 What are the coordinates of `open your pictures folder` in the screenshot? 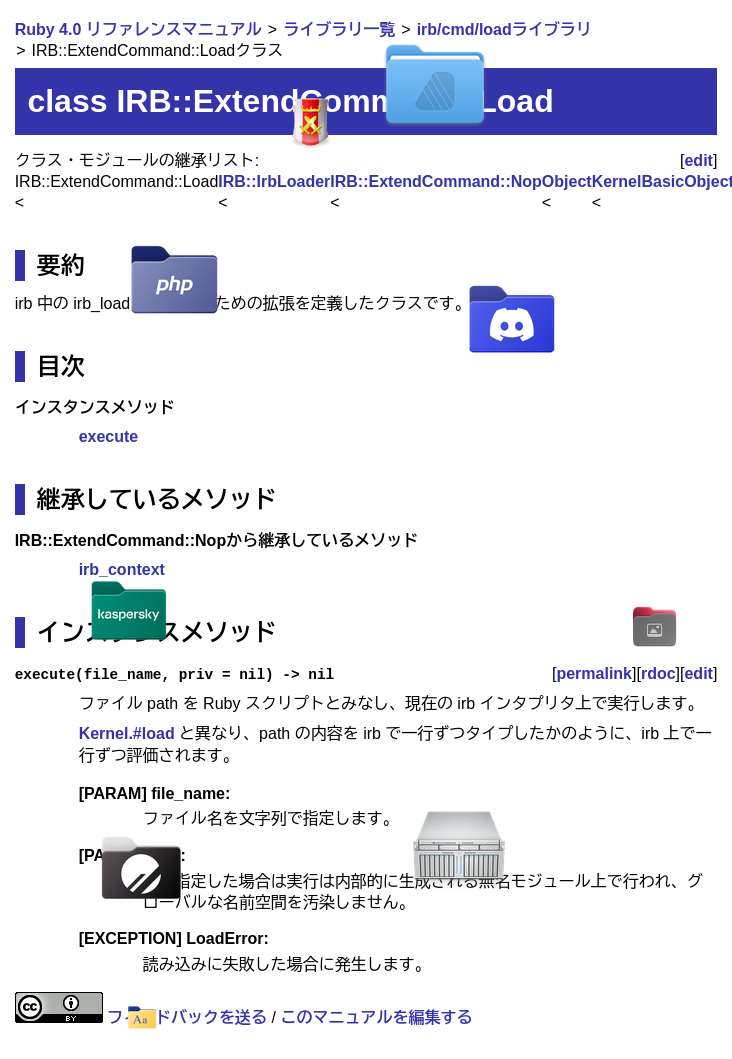 It's located at (654, 626).